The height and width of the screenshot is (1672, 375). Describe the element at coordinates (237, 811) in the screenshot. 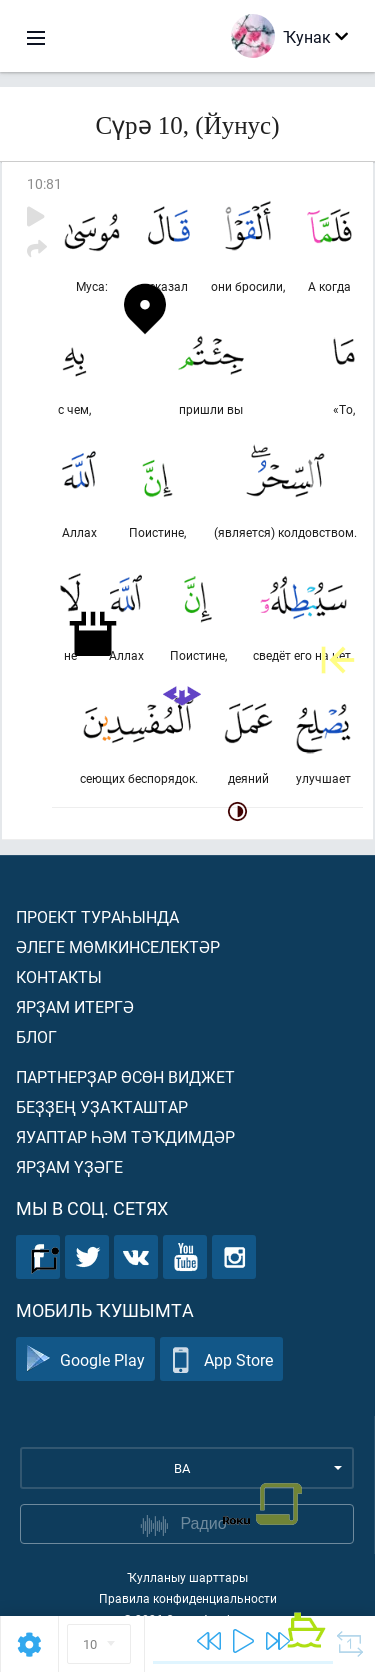

I see `adjust display contrast settings` at that location.